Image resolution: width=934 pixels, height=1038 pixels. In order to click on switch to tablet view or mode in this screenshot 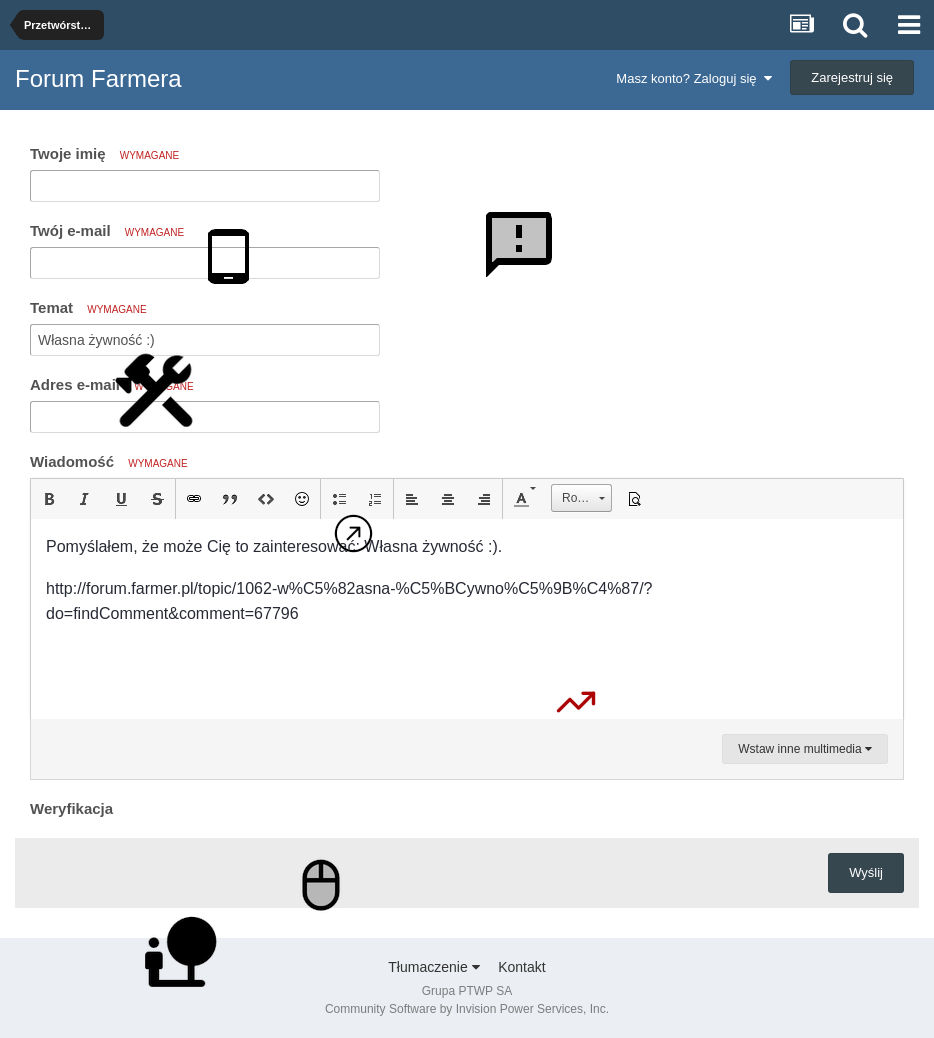, I will do `click(228, 256)`.